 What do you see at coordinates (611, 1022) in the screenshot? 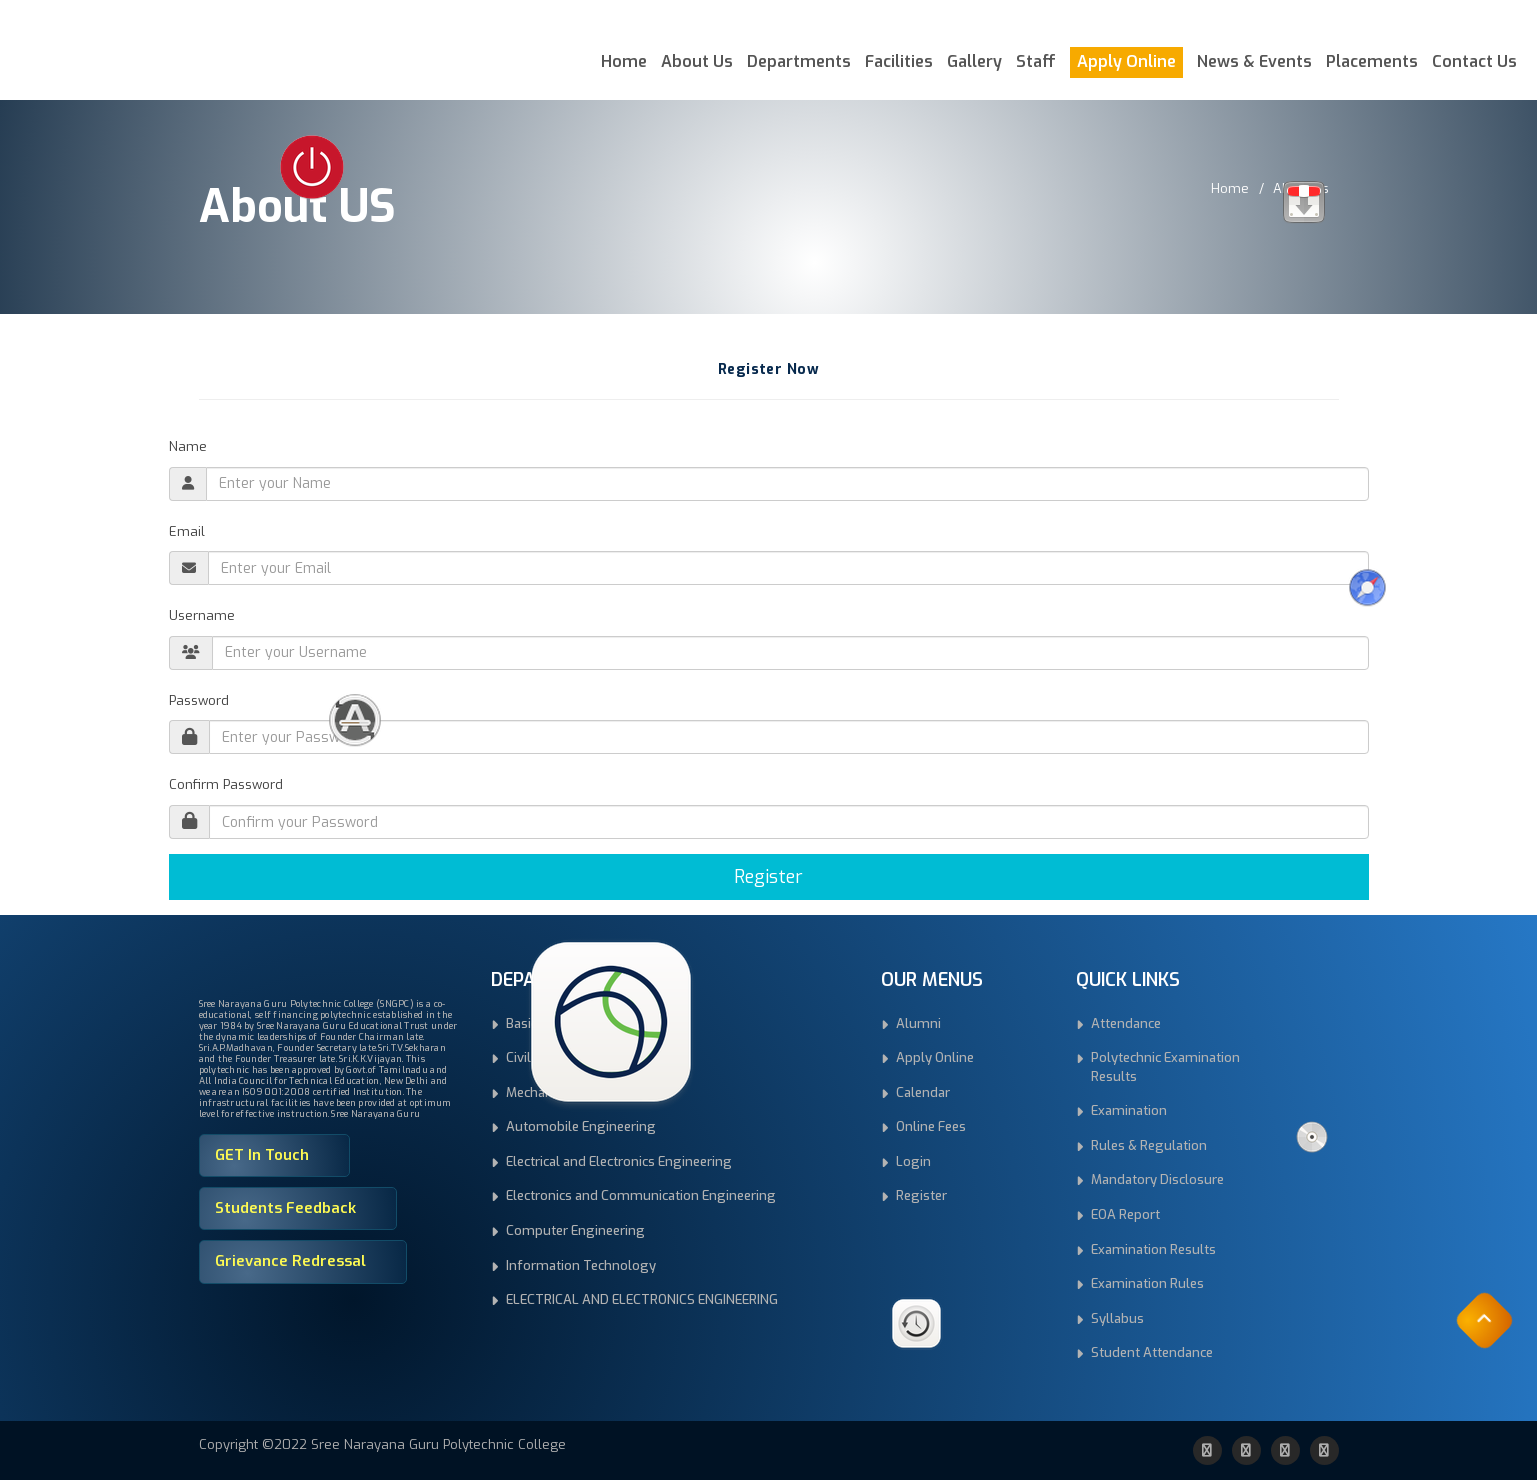
I see `open cisco anyconnect vpn client` at bounding box center [611, 1022].